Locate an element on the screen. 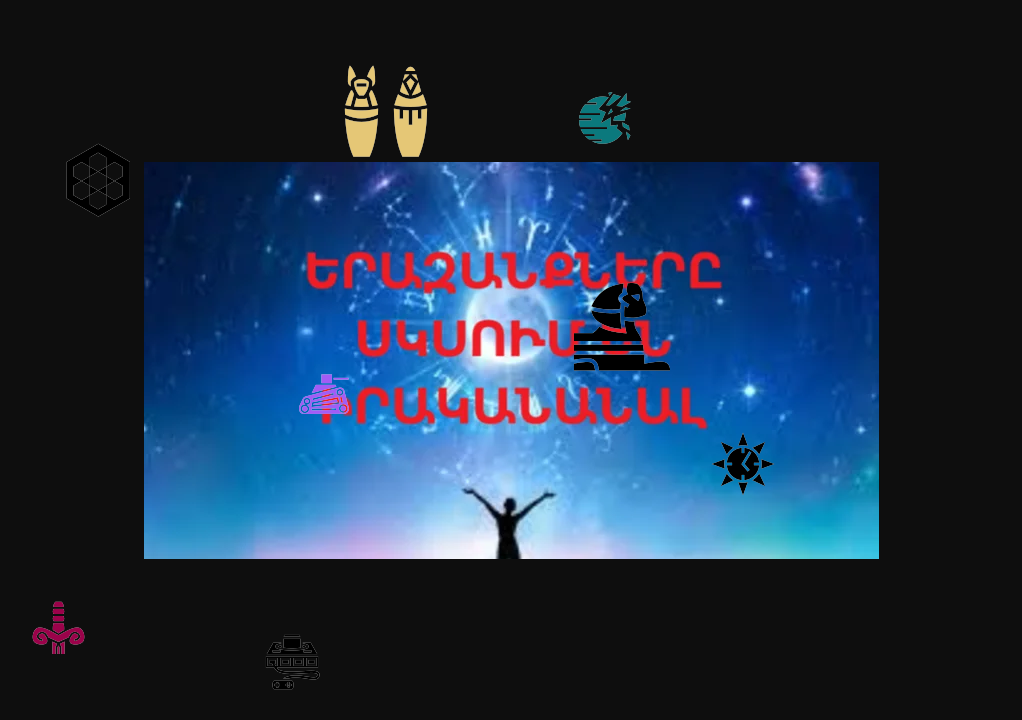 This screenshot has height=720, width=1022. access gaming features or game center is located at coordinates (292, 661).